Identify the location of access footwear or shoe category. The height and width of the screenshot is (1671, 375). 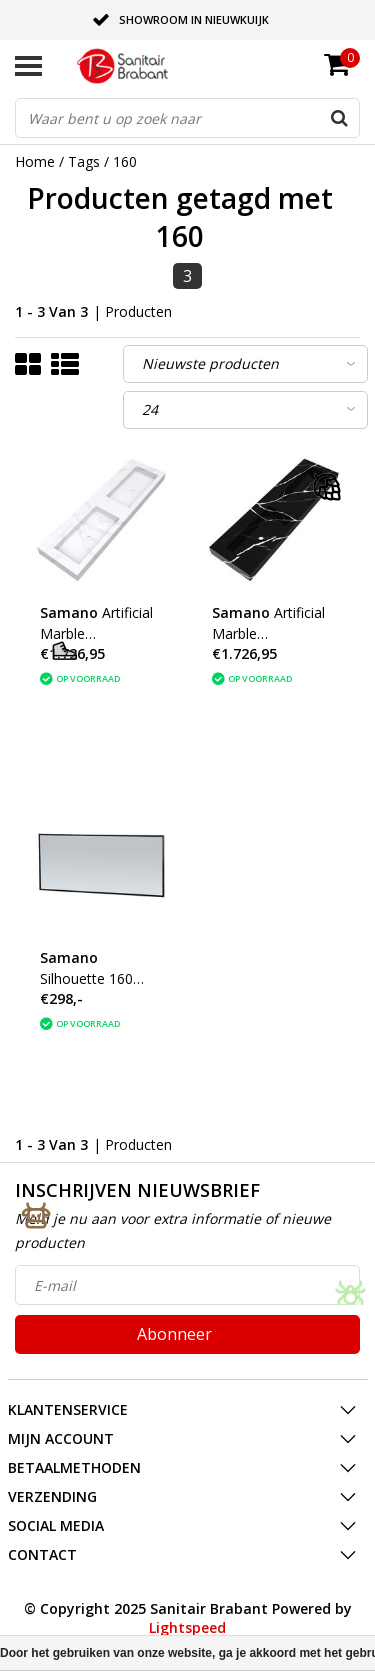
(63, 651).